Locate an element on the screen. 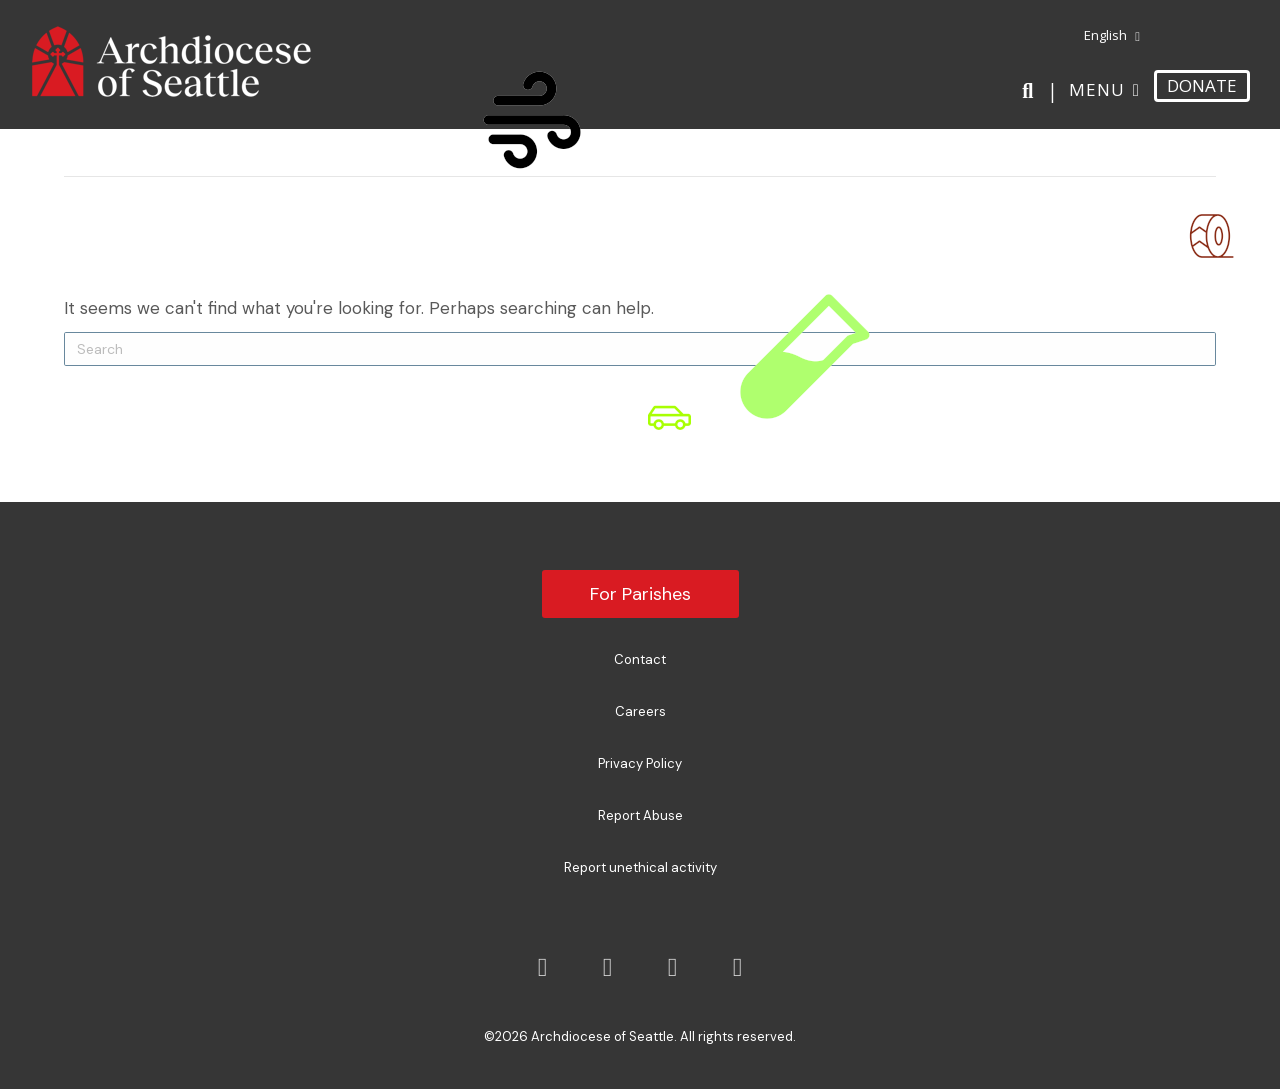  select car or vehicle mode is located at coordinates (669, 416).